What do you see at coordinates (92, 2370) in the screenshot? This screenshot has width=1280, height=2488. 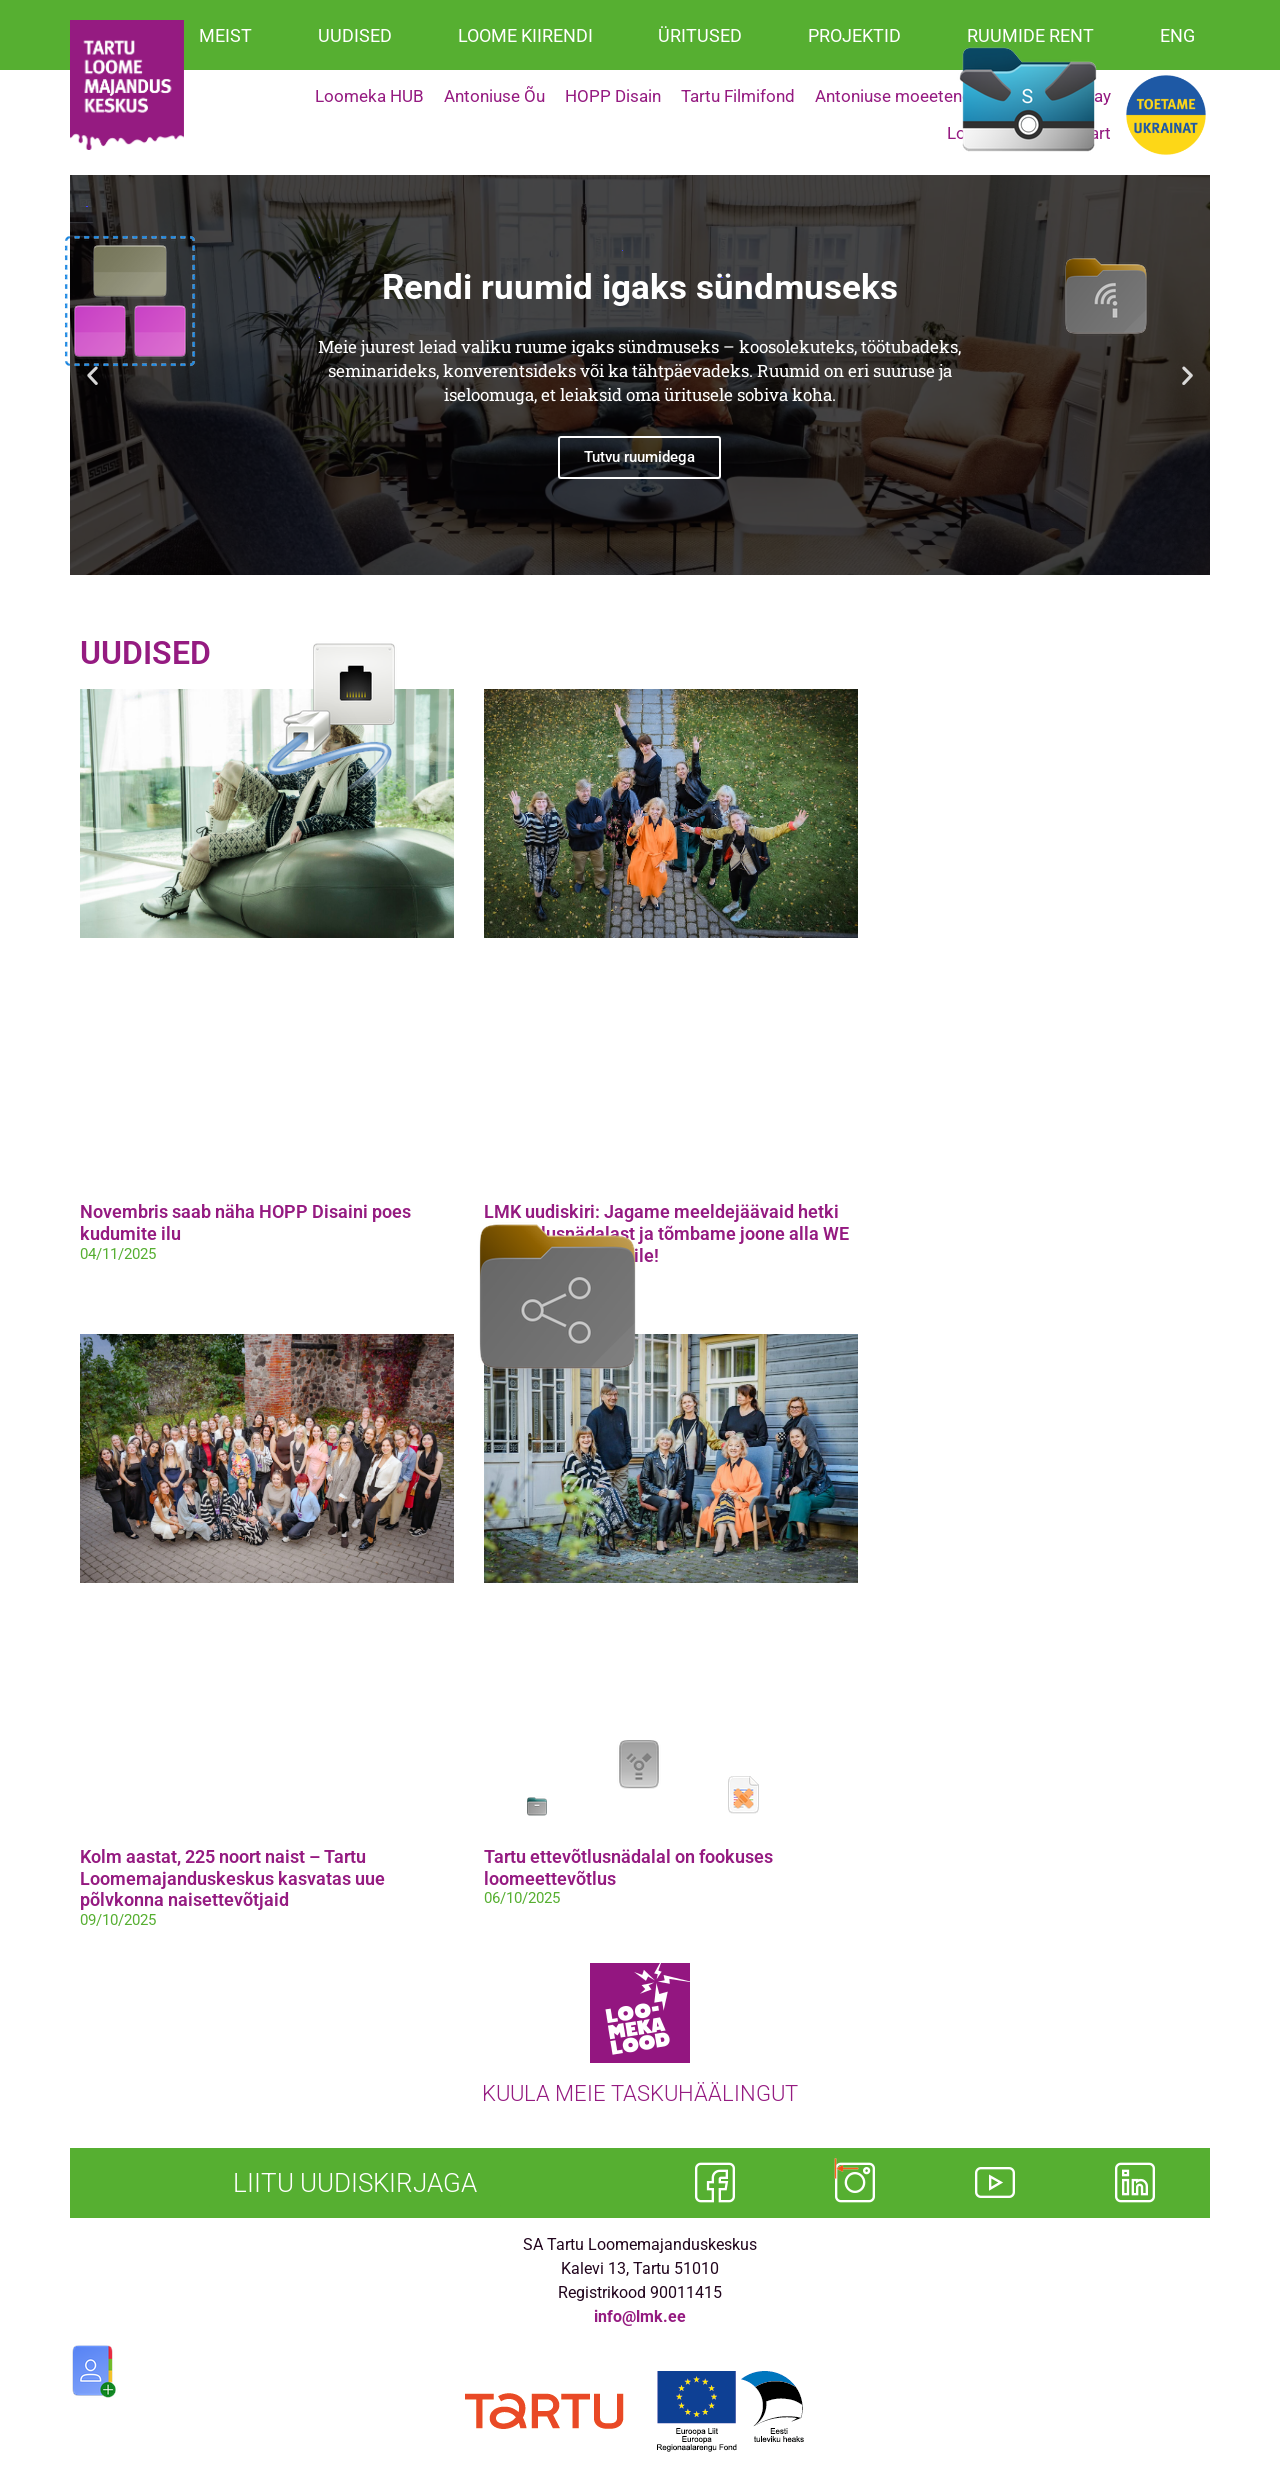 I see `add a new contact` at bounding box center [92, 2370].